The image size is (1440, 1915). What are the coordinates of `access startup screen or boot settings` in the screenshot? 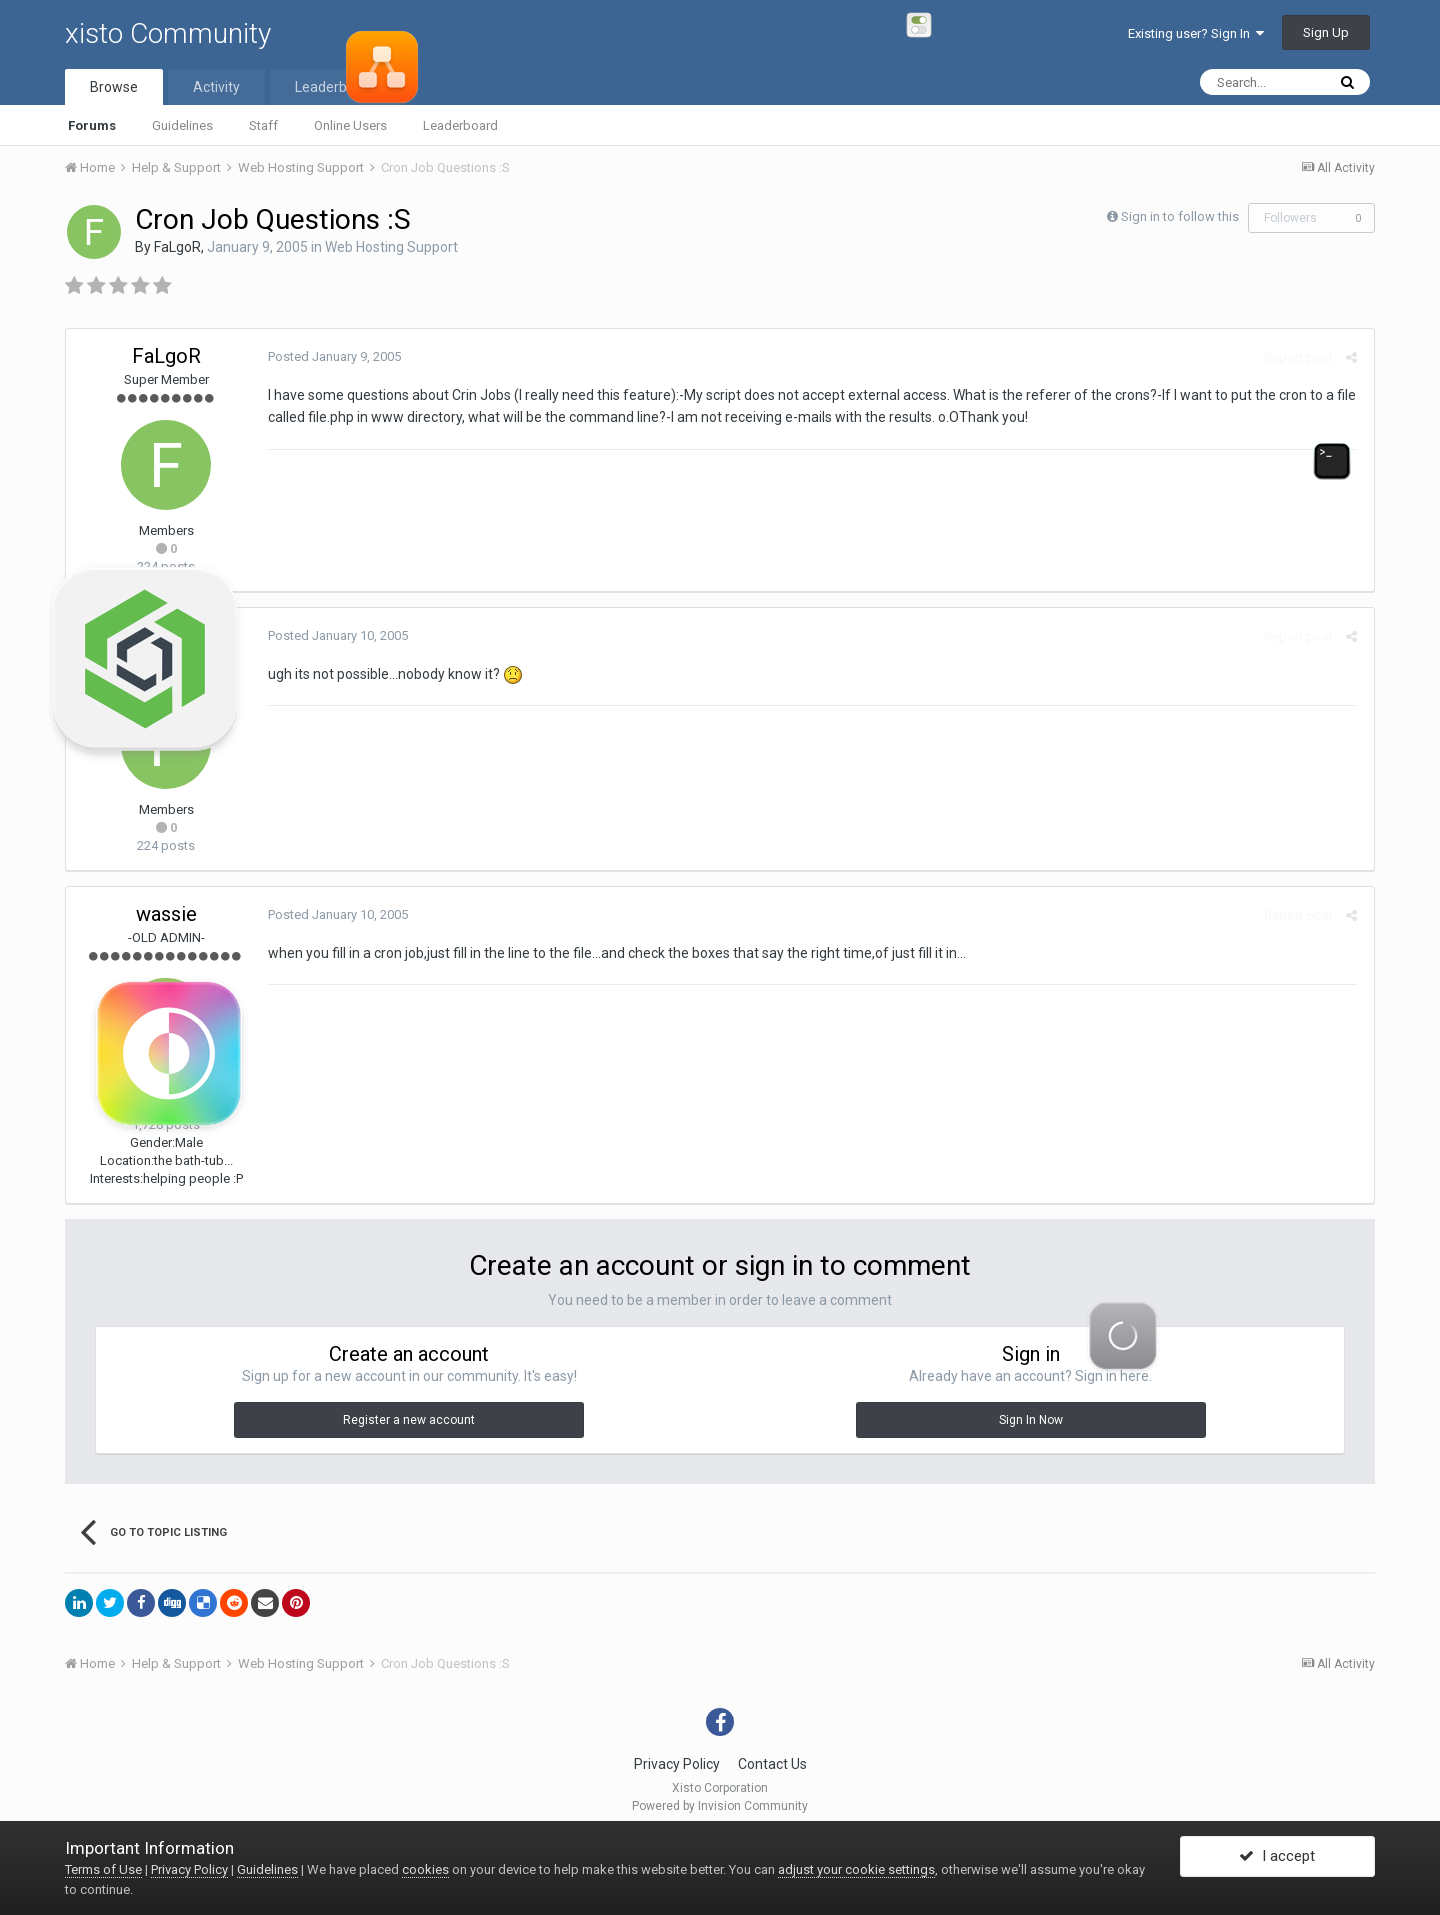 It's located at (1123, 1337).